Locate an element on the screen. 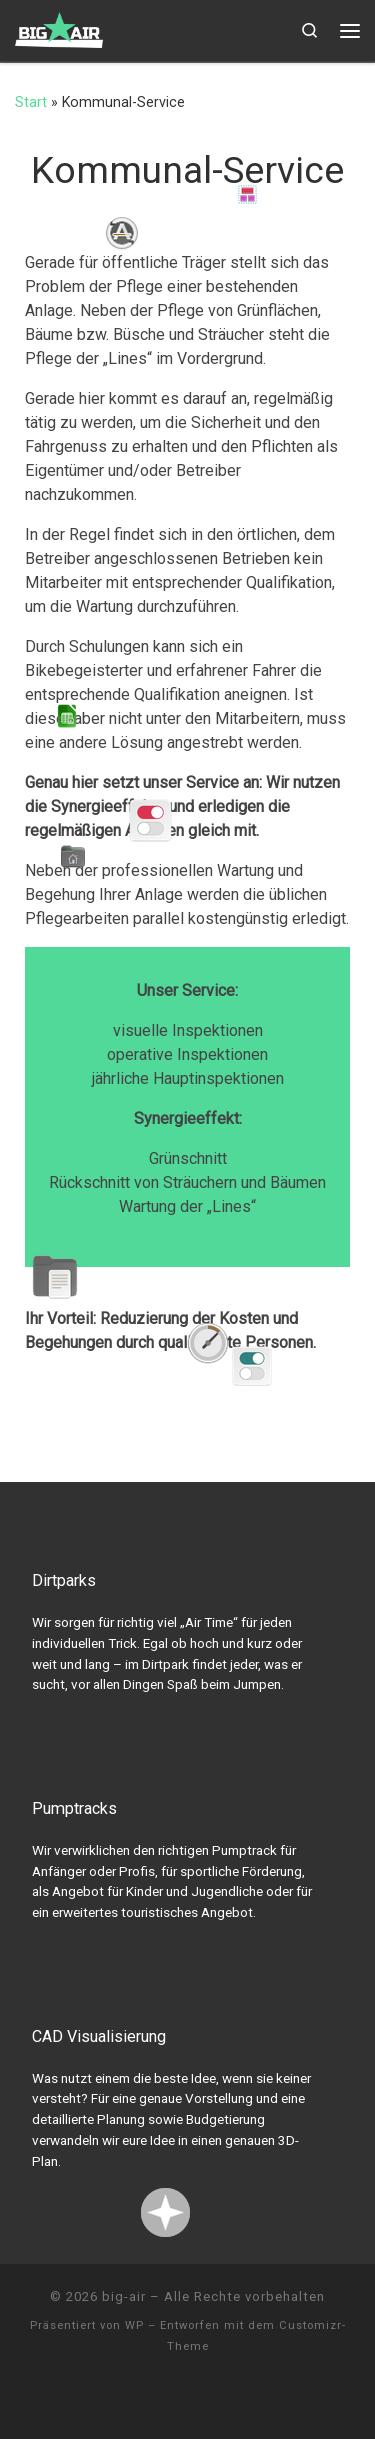  open system settings or preferences is located at coordinates (252, 1366).